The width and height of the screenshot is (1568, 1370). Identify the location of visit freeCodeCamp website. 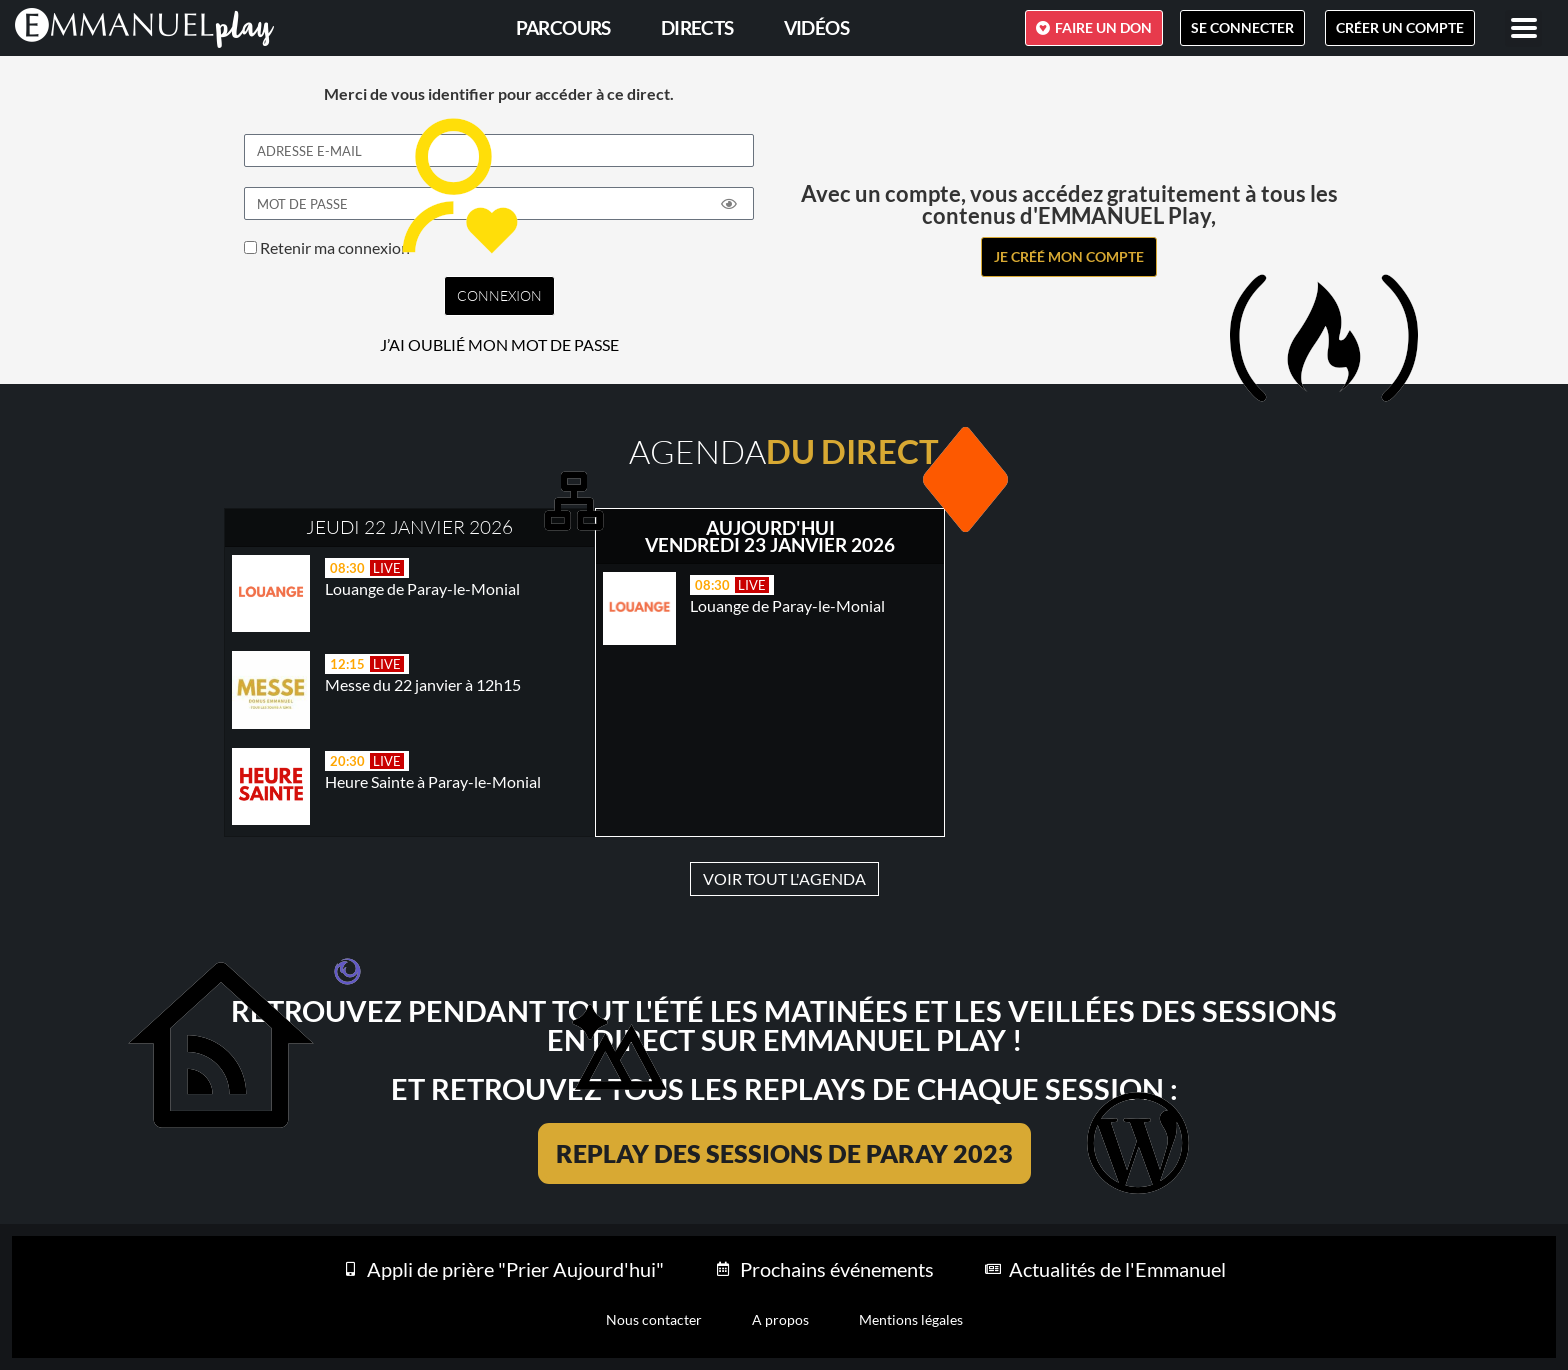
(1324, 338).